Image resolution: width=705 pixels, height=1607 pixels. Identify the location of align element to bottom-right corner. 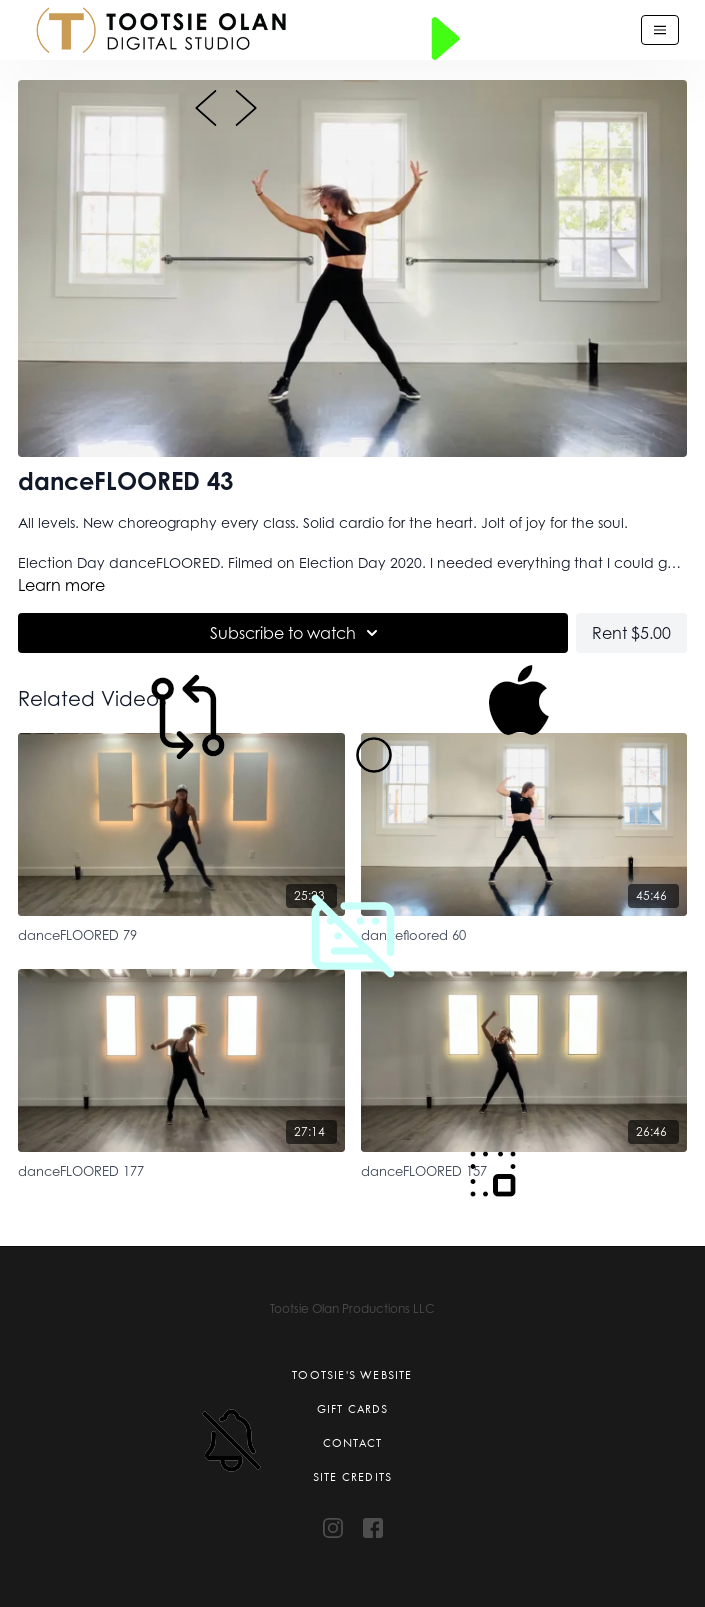
(493, 1174).